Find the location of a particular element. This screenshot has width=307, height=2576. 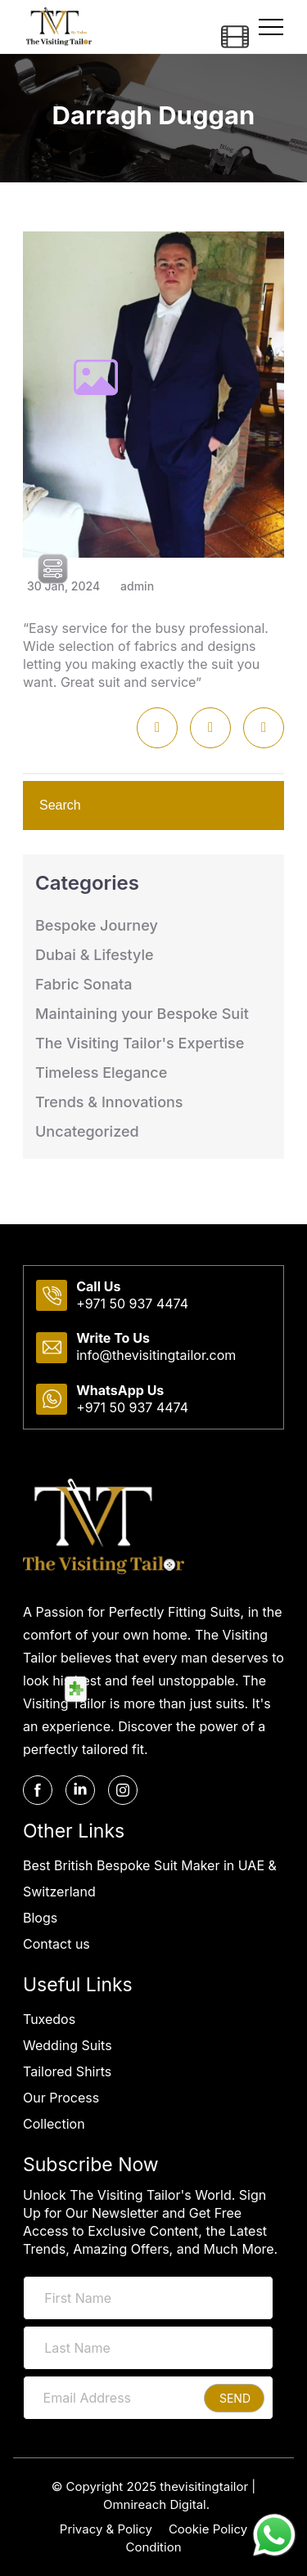

install a browser extension or add-on is located at coordinates (75, 1689).